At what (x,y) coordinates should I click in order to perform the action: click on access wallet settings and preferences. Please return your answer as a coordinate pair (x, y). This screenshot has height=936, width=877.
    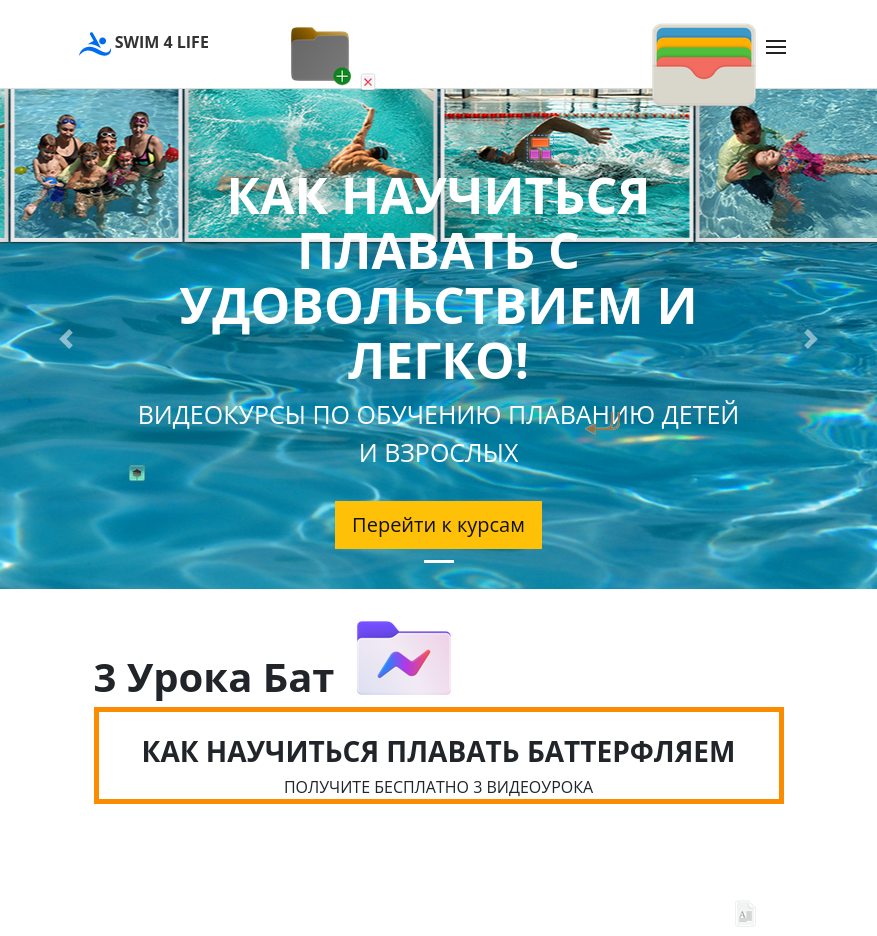
    Looking at the image, I should click on (704, 64).